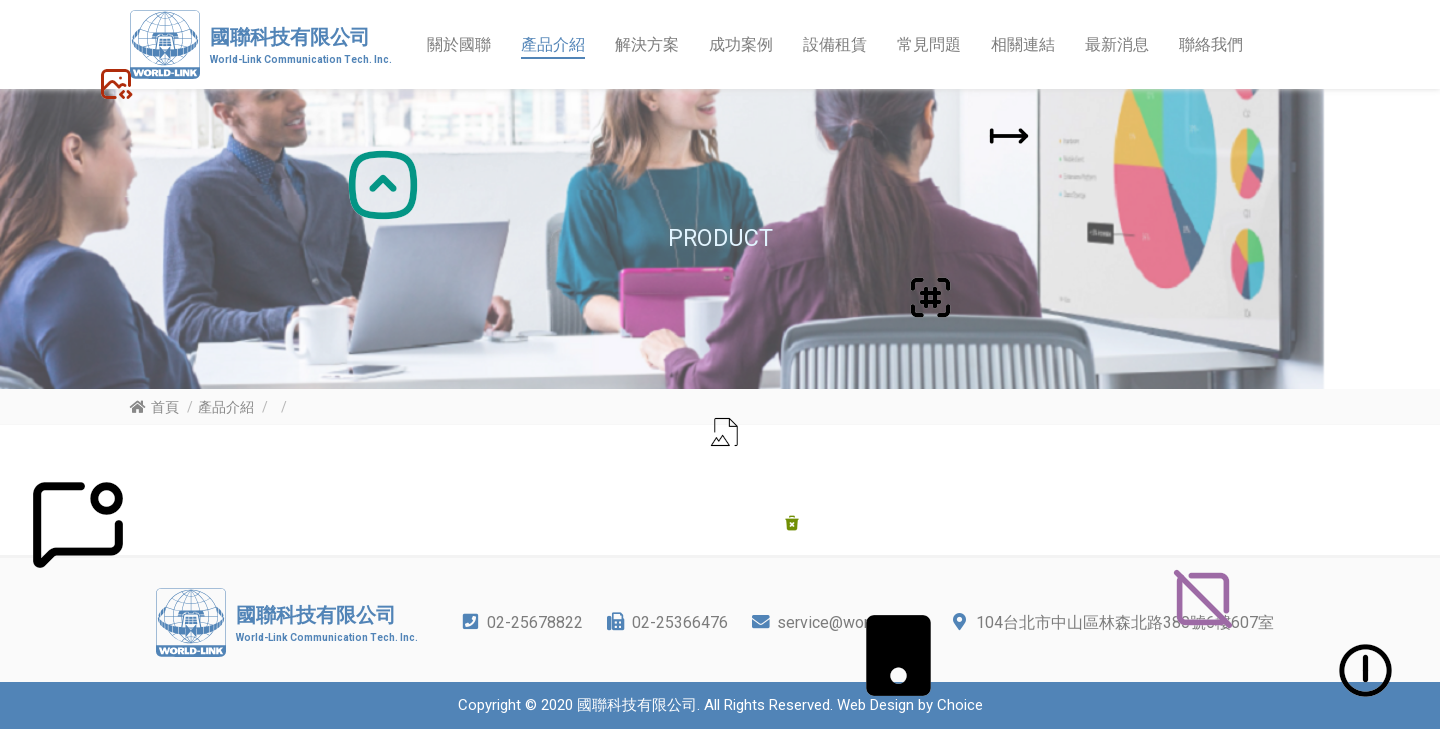  What do you see at coordinates (1009, 136) in the screenshot?
I see `move item to the end of a list` at bounding box center [1009, 136].